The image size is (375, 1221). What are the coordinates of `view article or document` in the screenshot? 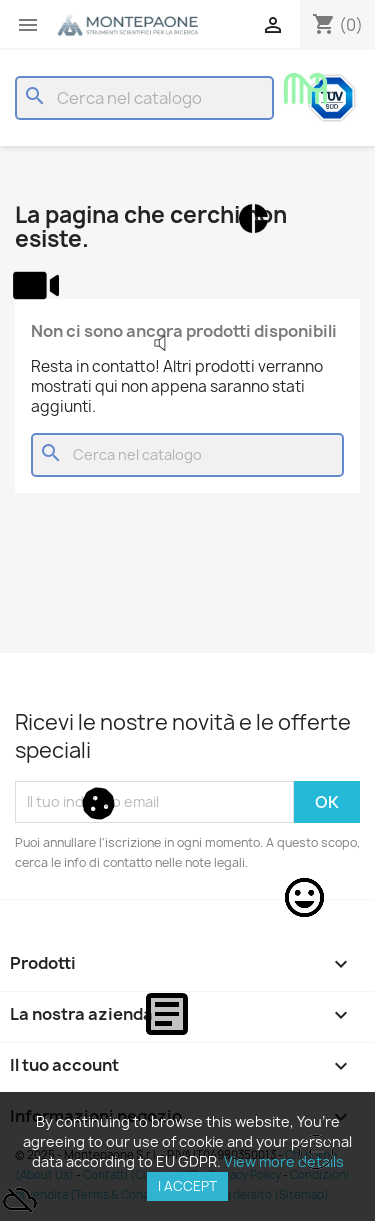 It's located at (167, 1014).